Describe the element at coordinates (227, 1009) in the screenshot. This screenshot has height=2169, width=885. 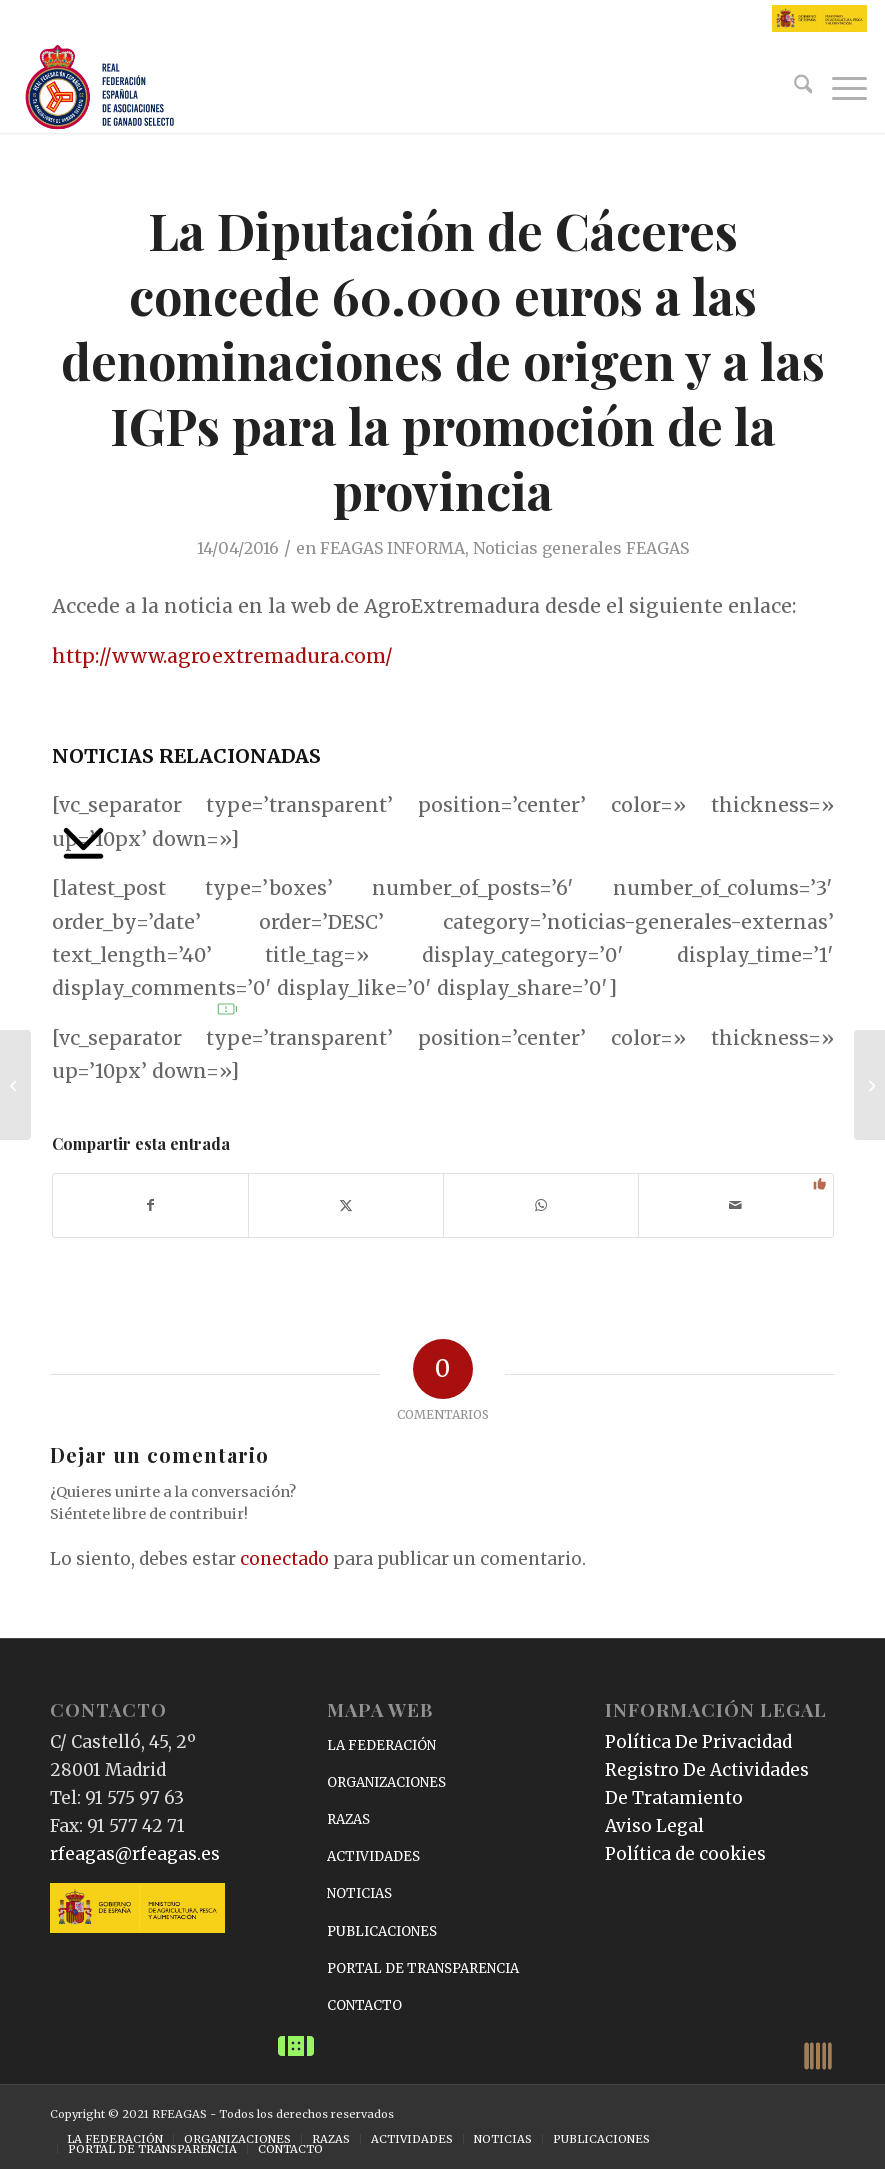
I see `indicates low battery warning` at that location.